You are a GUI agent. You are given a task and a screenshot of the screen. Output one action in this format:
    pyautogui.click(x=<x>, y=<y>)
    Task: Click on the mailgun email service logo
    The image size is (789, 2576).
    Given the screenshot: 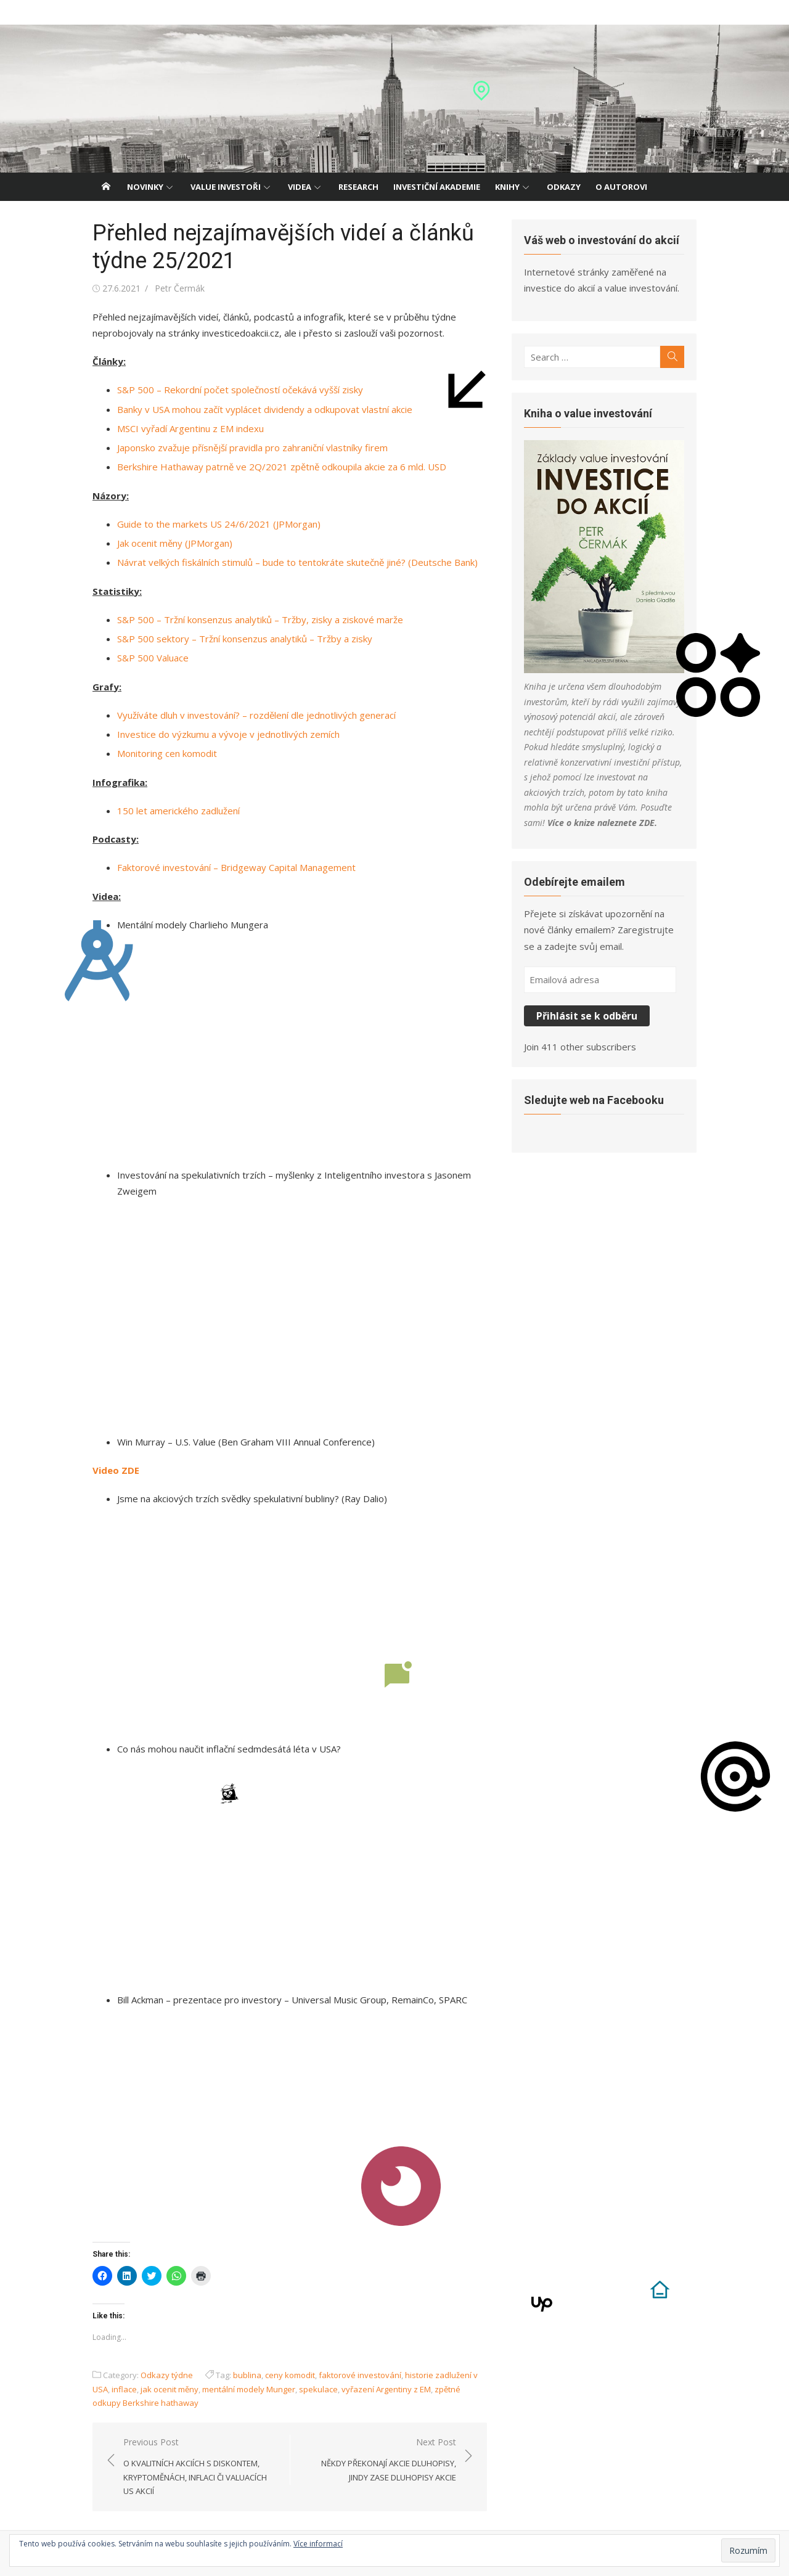 What is the action you would take?
    pyautogui.click(x=735, y=1777)
    